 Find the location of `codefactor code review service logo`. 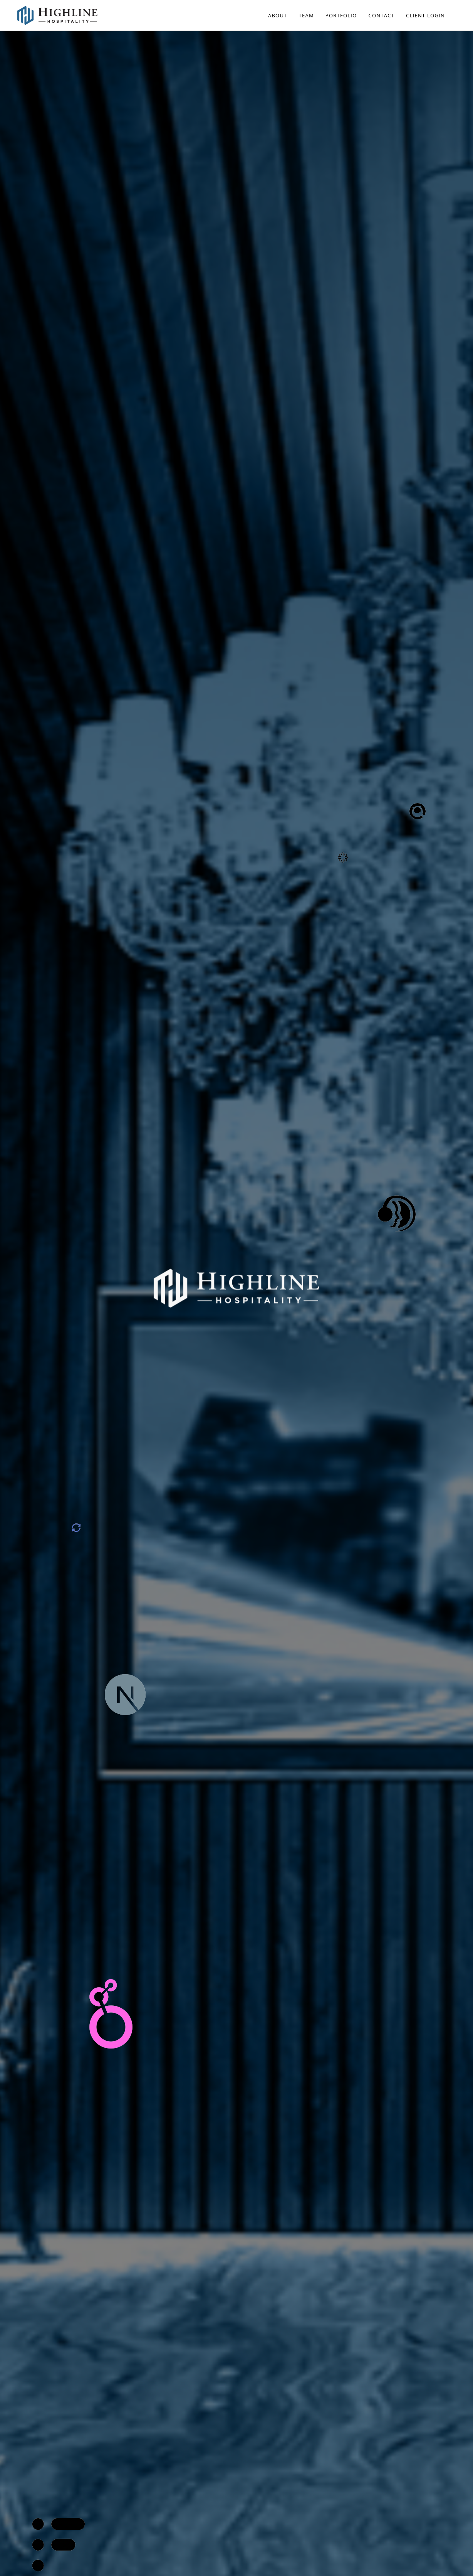

codefactor code review service logo is located at coordinates (59, 2545).